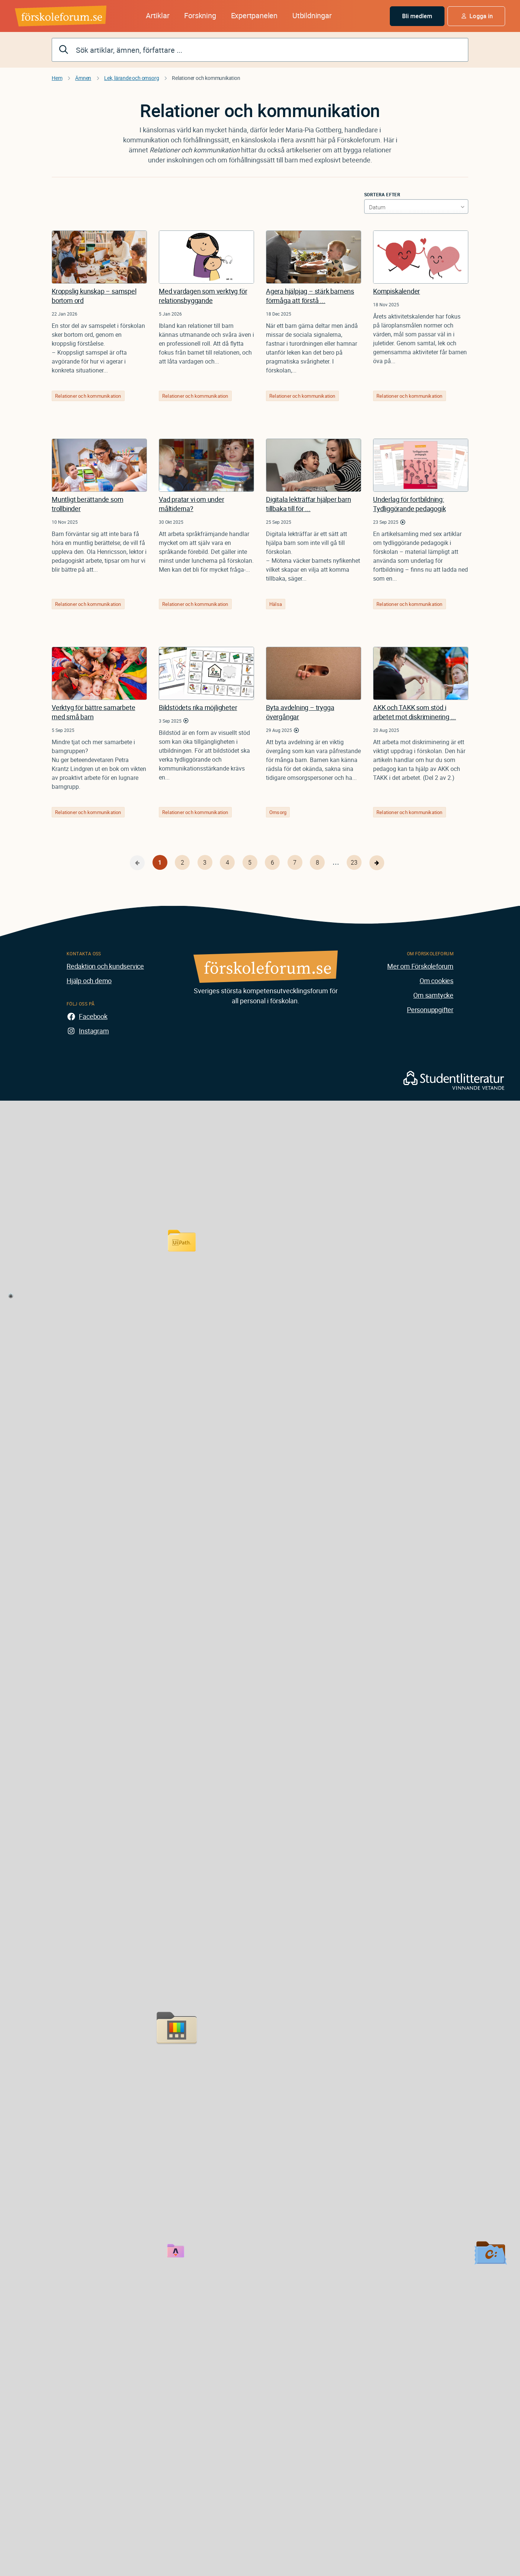  Describe the element at coordinates (20, 1286) in the screenshot. I see `indicates a locked or protected item` at that location.